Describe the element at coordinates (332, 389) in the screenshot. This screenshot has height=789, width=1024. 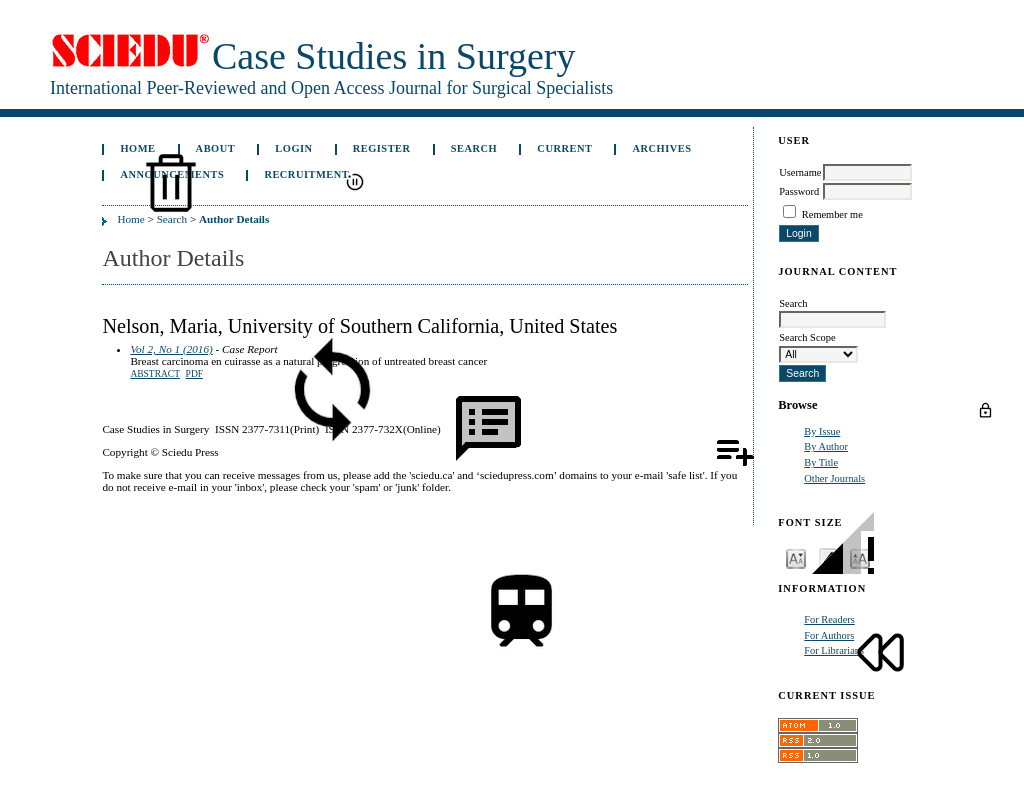
I see `enable repeat or loop playback` at that location.